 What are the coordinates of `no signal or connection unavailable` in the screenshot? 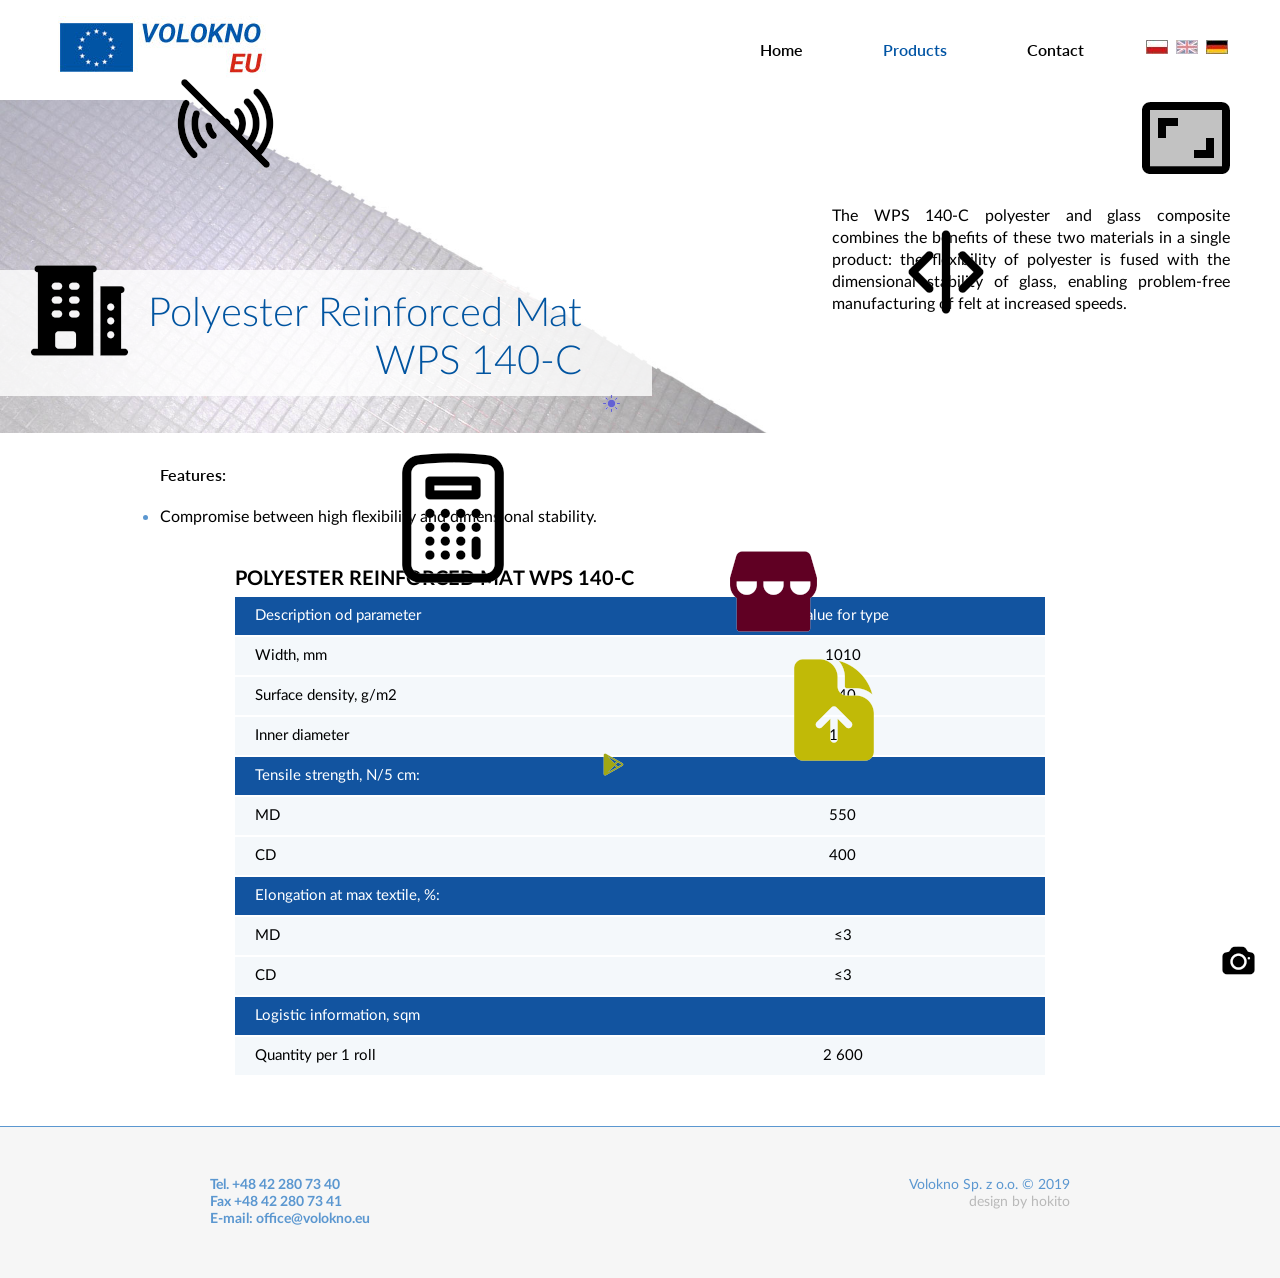 It's located at (225, 123).